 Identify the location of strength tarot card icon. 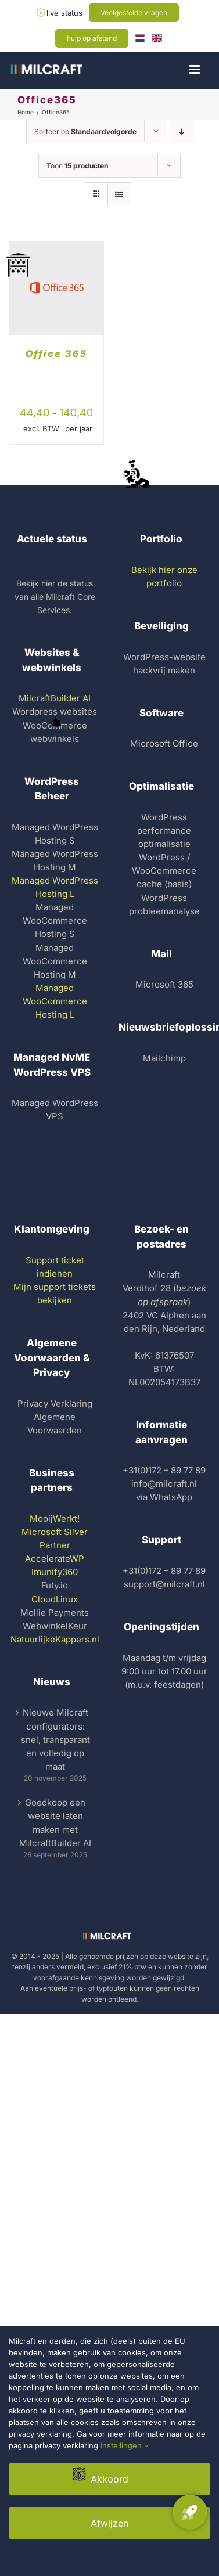
(135, 474).